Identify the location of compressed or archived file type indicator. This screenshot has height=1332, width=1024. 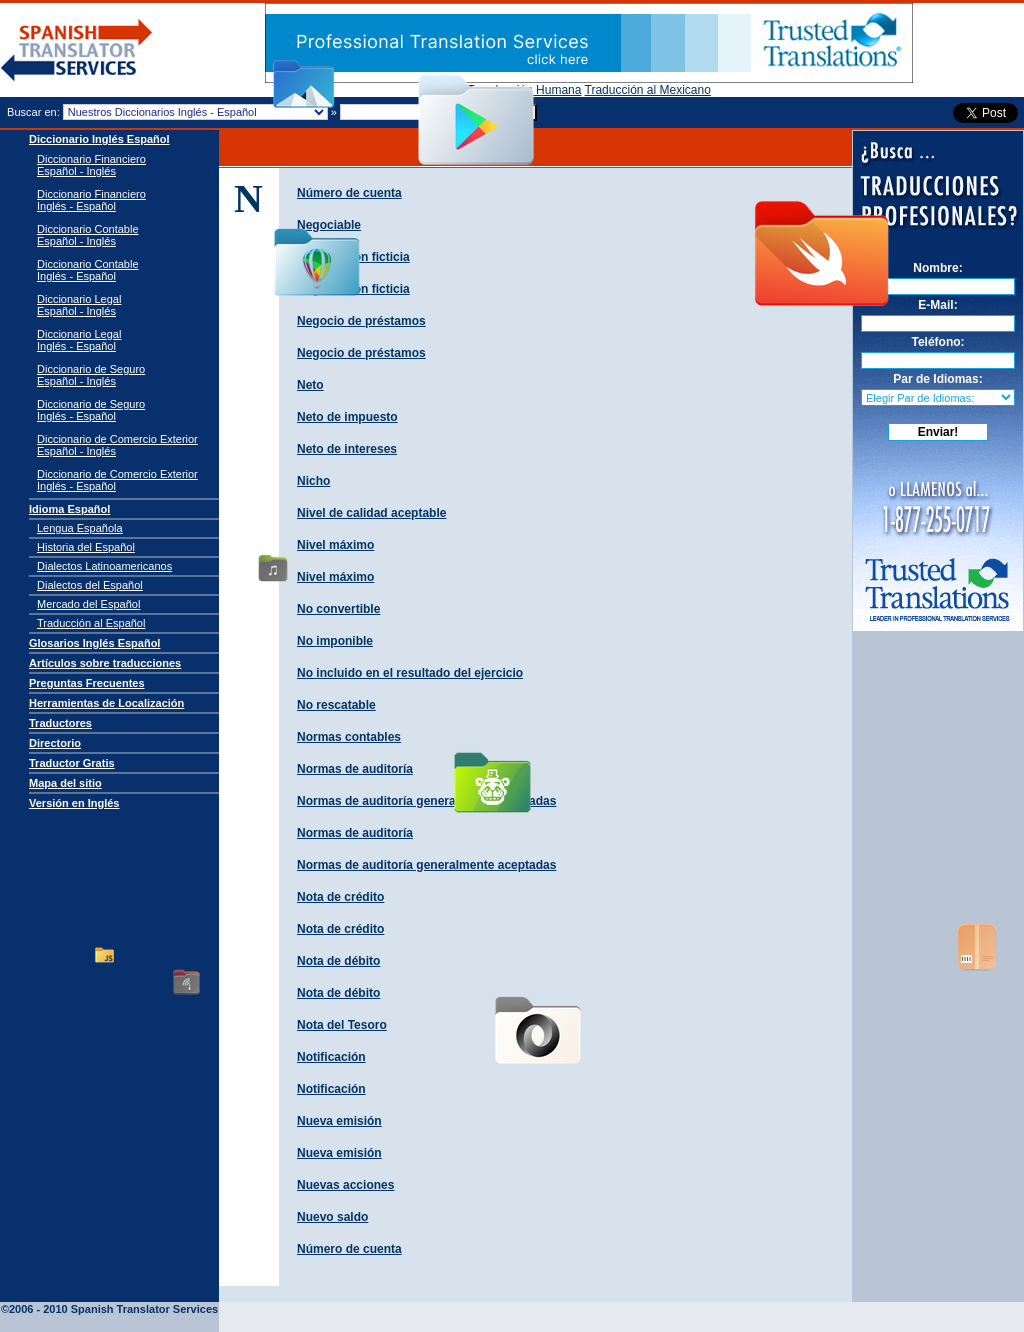
(977, 947).